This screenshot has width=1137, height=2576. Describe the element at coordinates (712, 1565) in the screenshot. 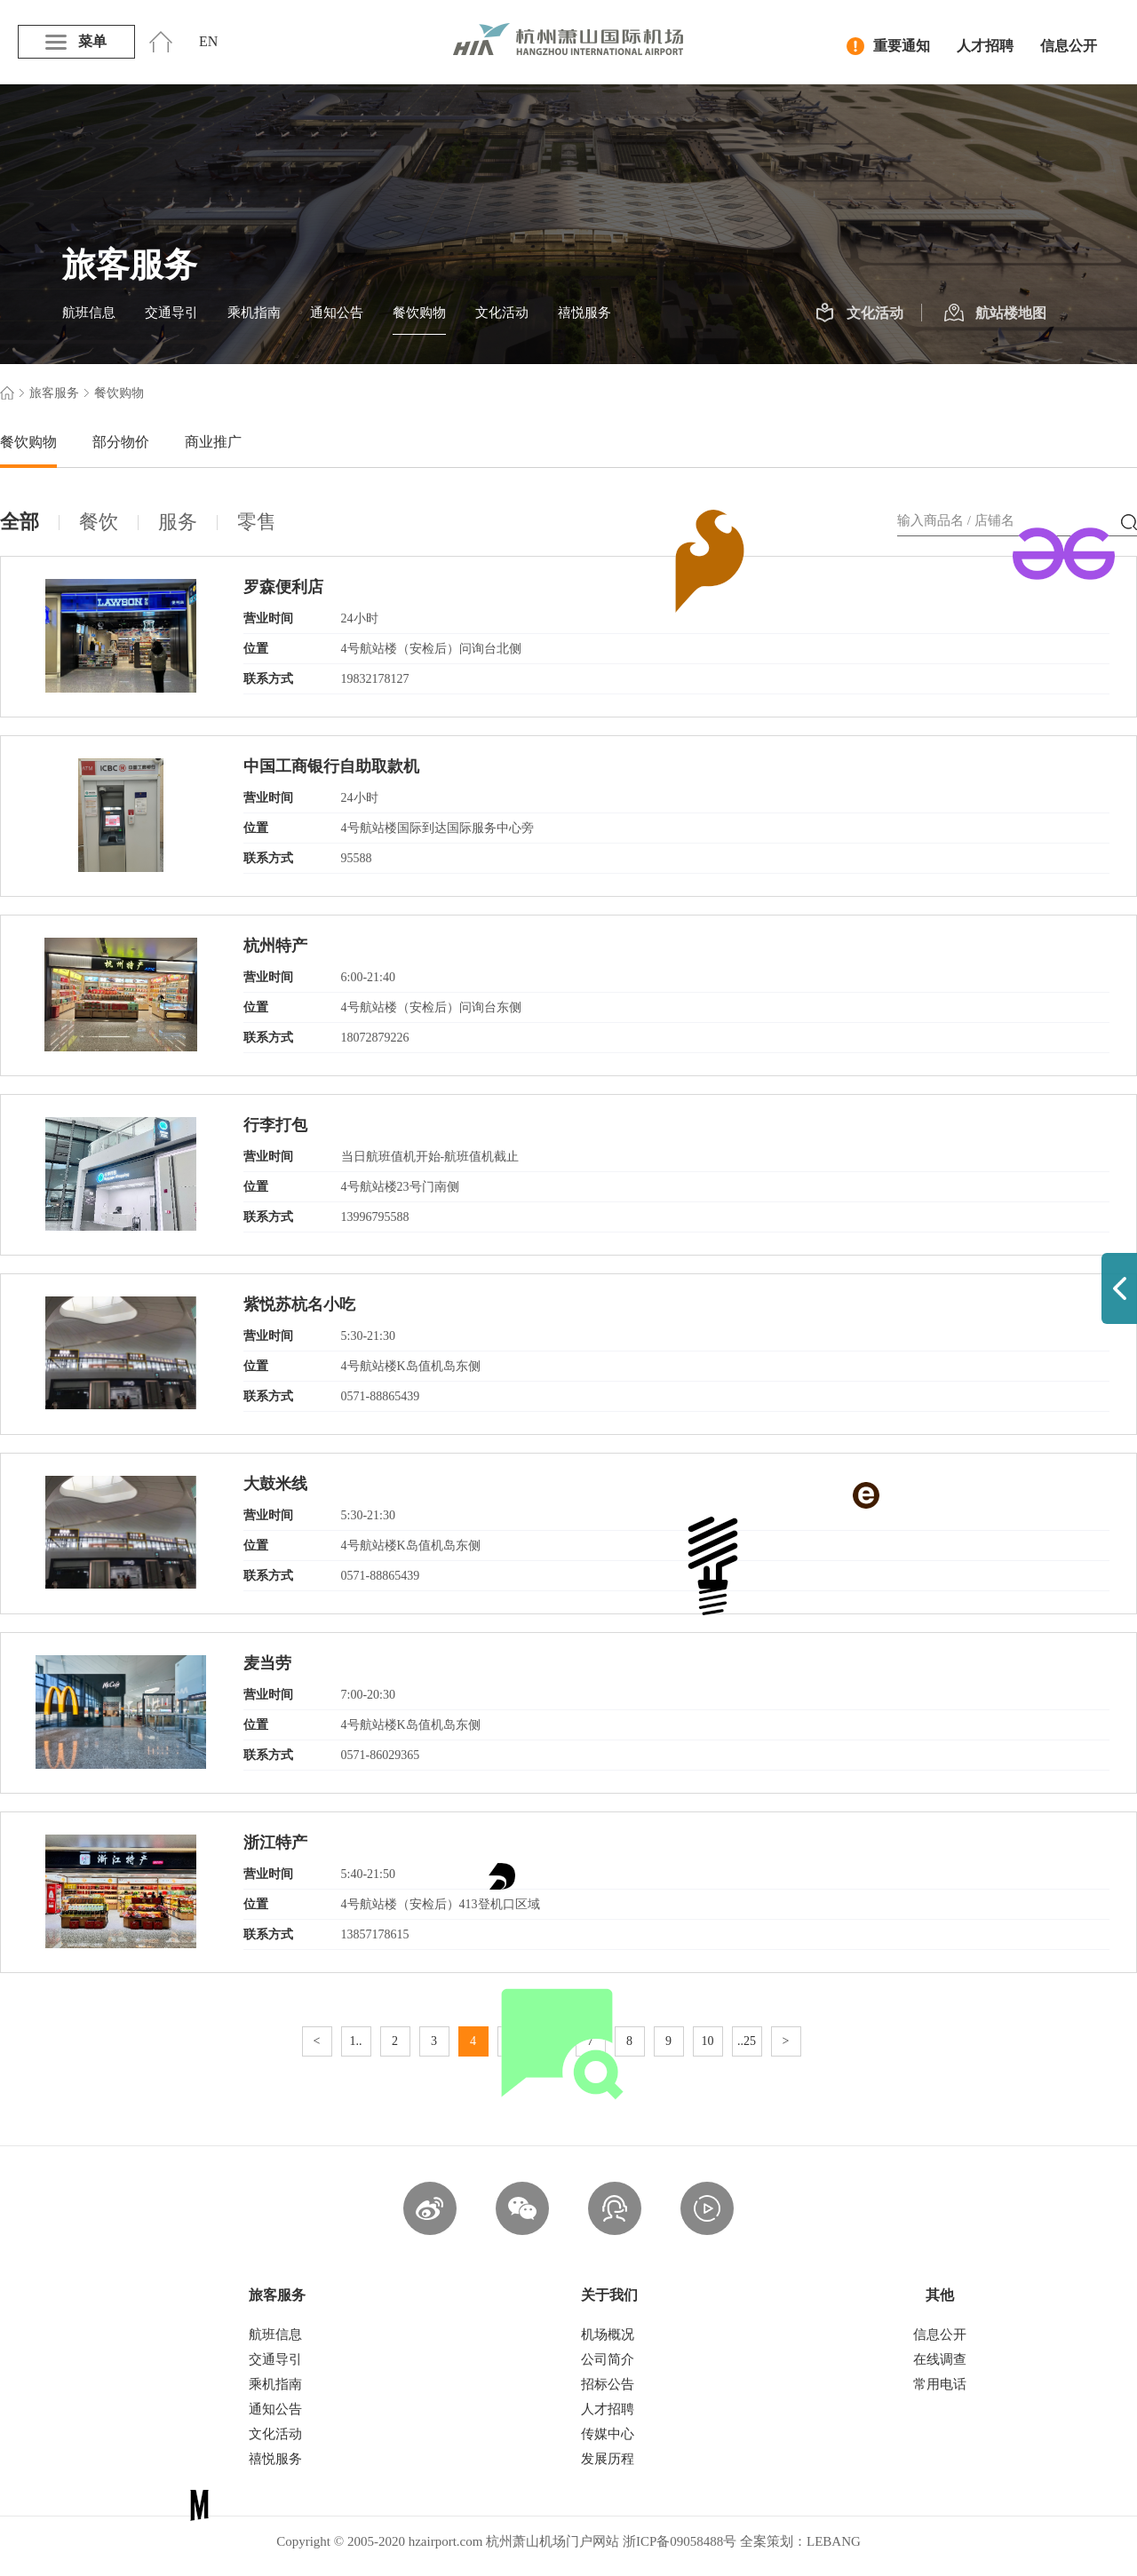

I see `lumen technologies company logo` at that location.